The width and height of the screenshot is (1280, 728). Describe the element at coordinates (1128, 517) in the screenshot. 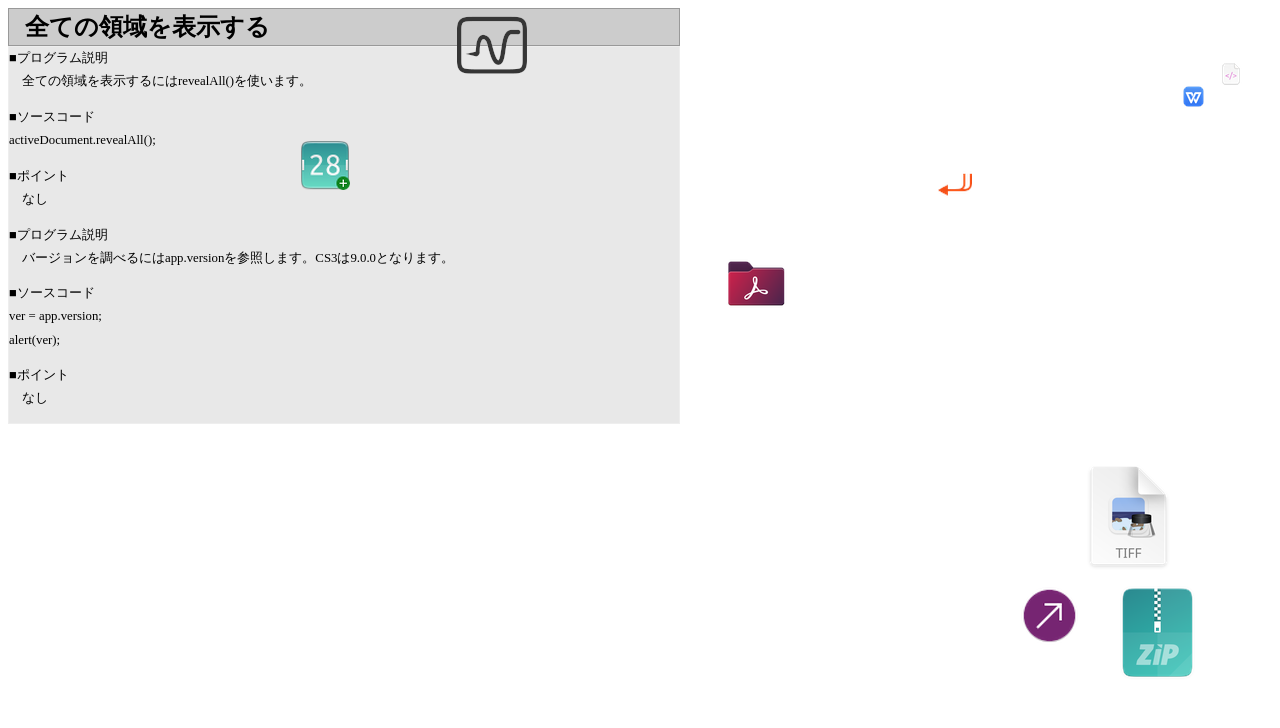

I see `a tiff image file` at that location.